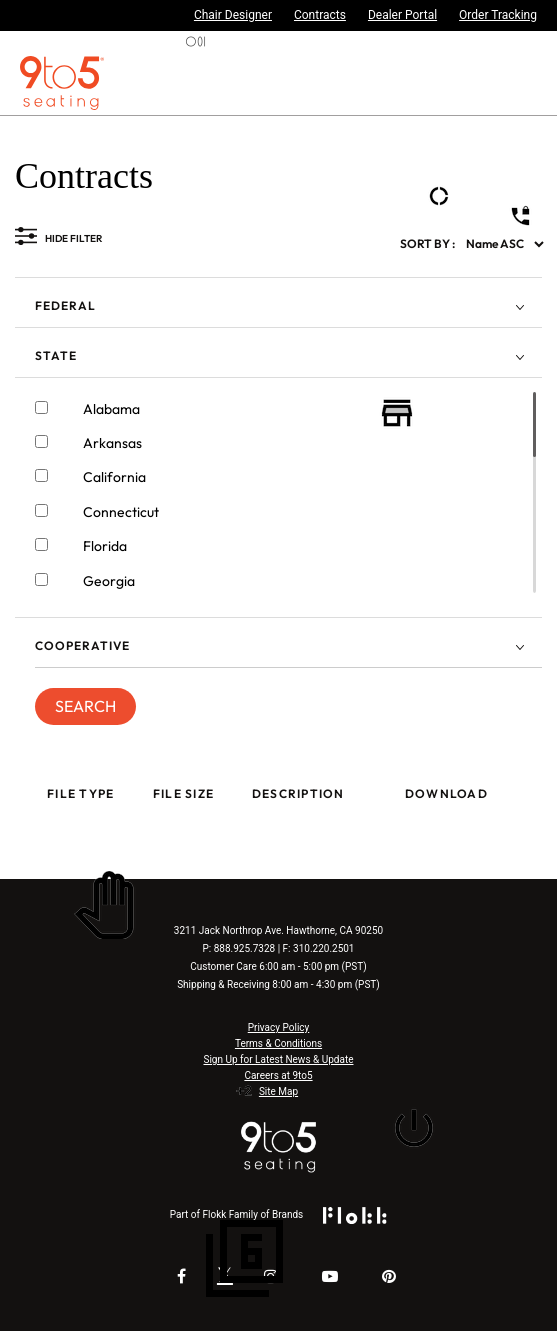 Image resolution: width=557 pixels, height=1331 pixels. What do you see at coordinates (195, 41) in the screenshot?
I see `open article on Medium` at bounding box center [195, 41].